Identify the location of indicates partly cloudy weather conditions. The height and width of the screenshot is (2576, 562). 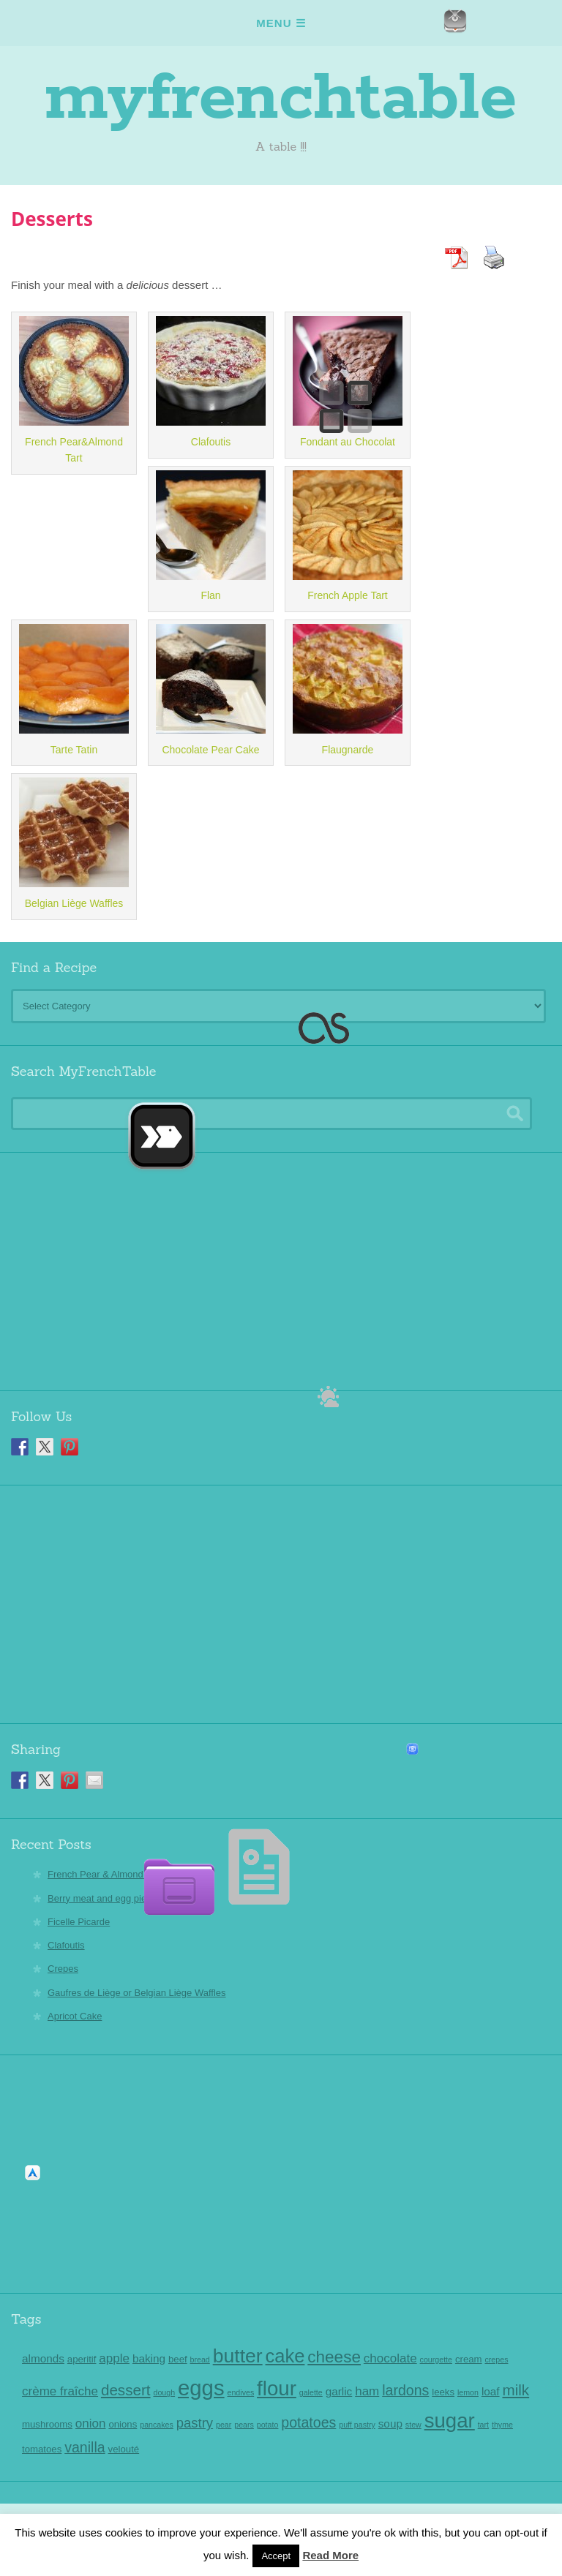
(328, 1396).